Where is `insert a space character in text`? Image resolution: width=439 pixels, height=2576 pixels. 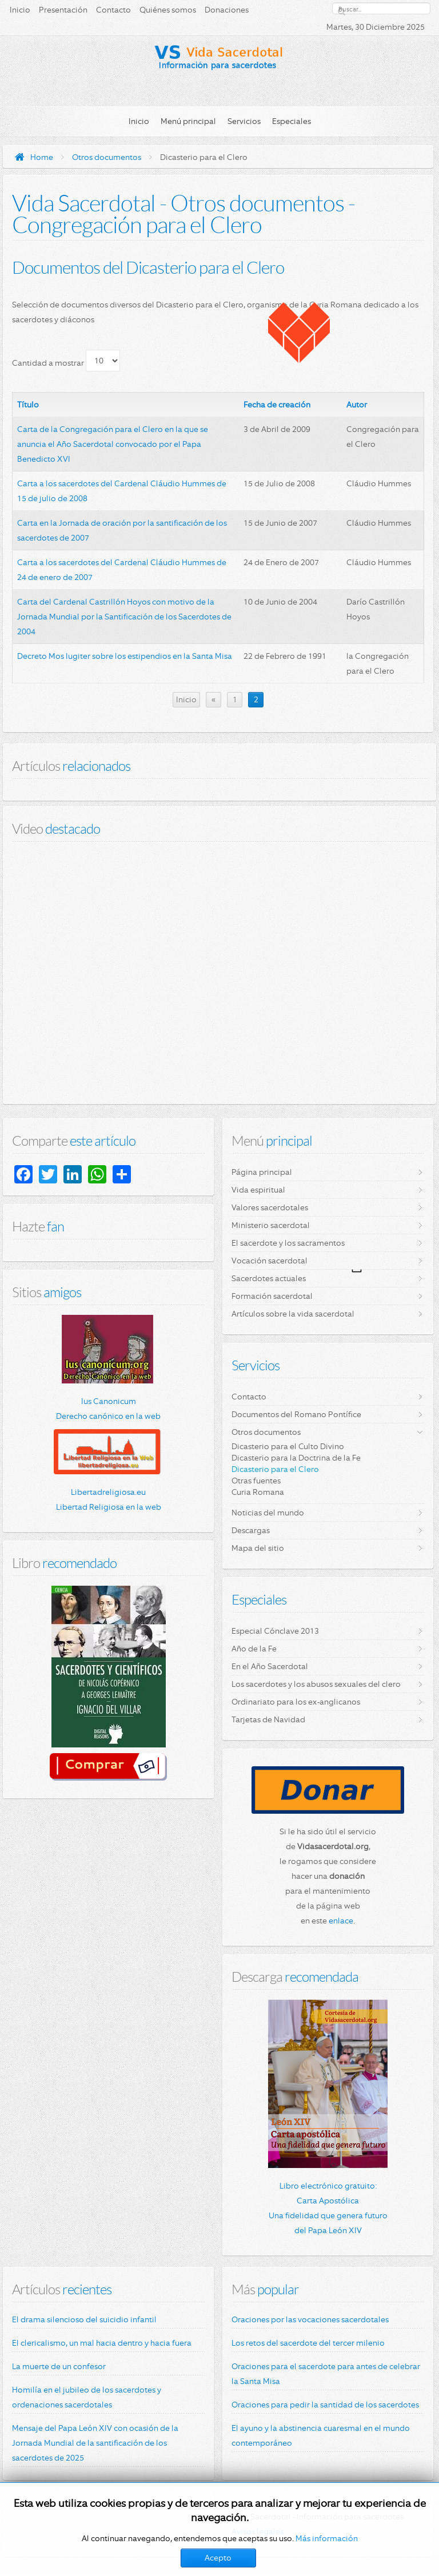
insert a space character in text is located at coordinates (357, 1271).